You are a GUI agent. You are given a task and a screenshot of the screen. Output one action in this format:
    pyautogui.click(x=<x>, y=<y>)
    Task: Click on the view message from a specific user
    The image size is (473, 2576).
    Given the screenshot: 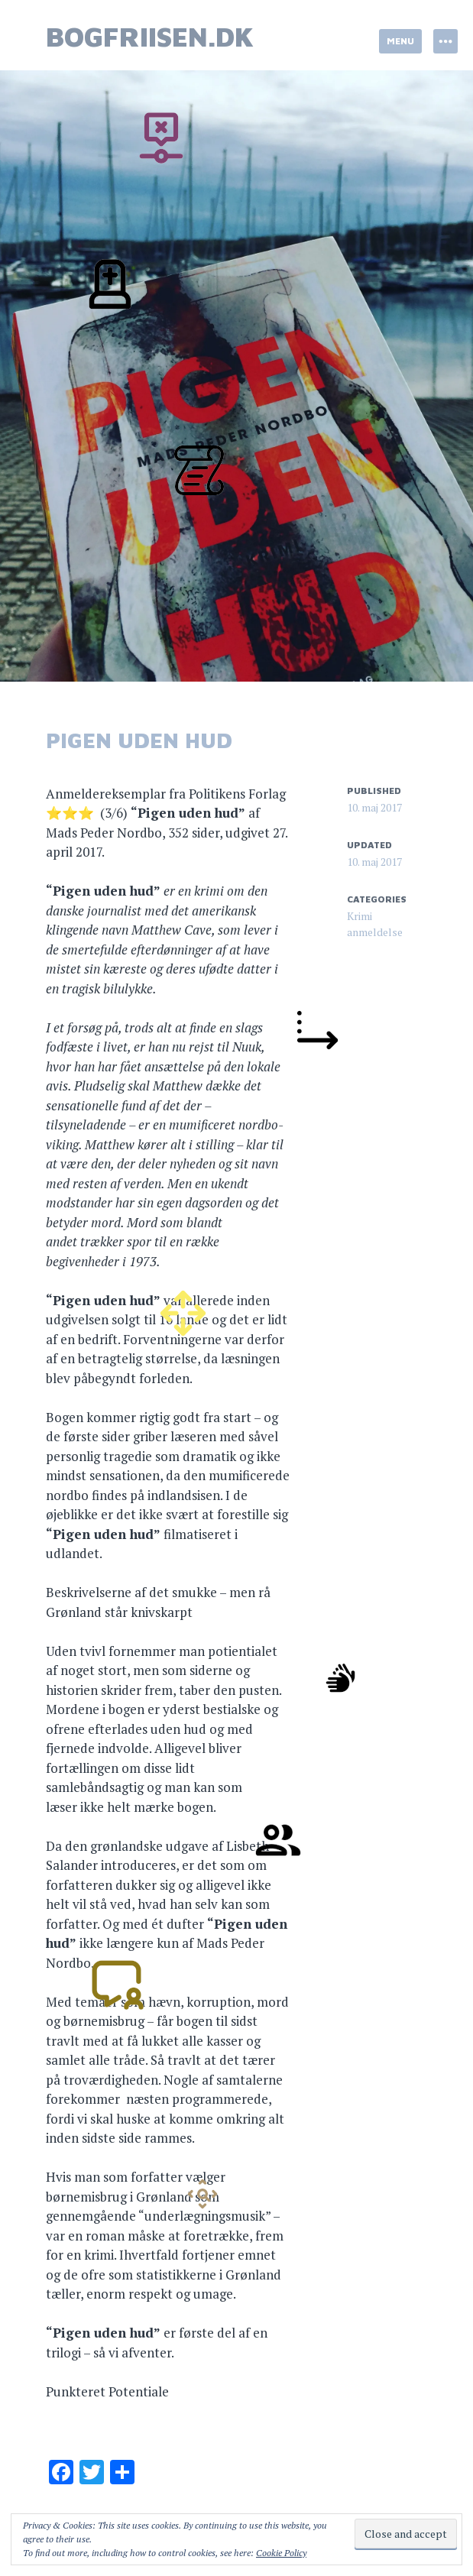 What is the action you would take?
    pyautogui.click(x=116, y=1982)
    